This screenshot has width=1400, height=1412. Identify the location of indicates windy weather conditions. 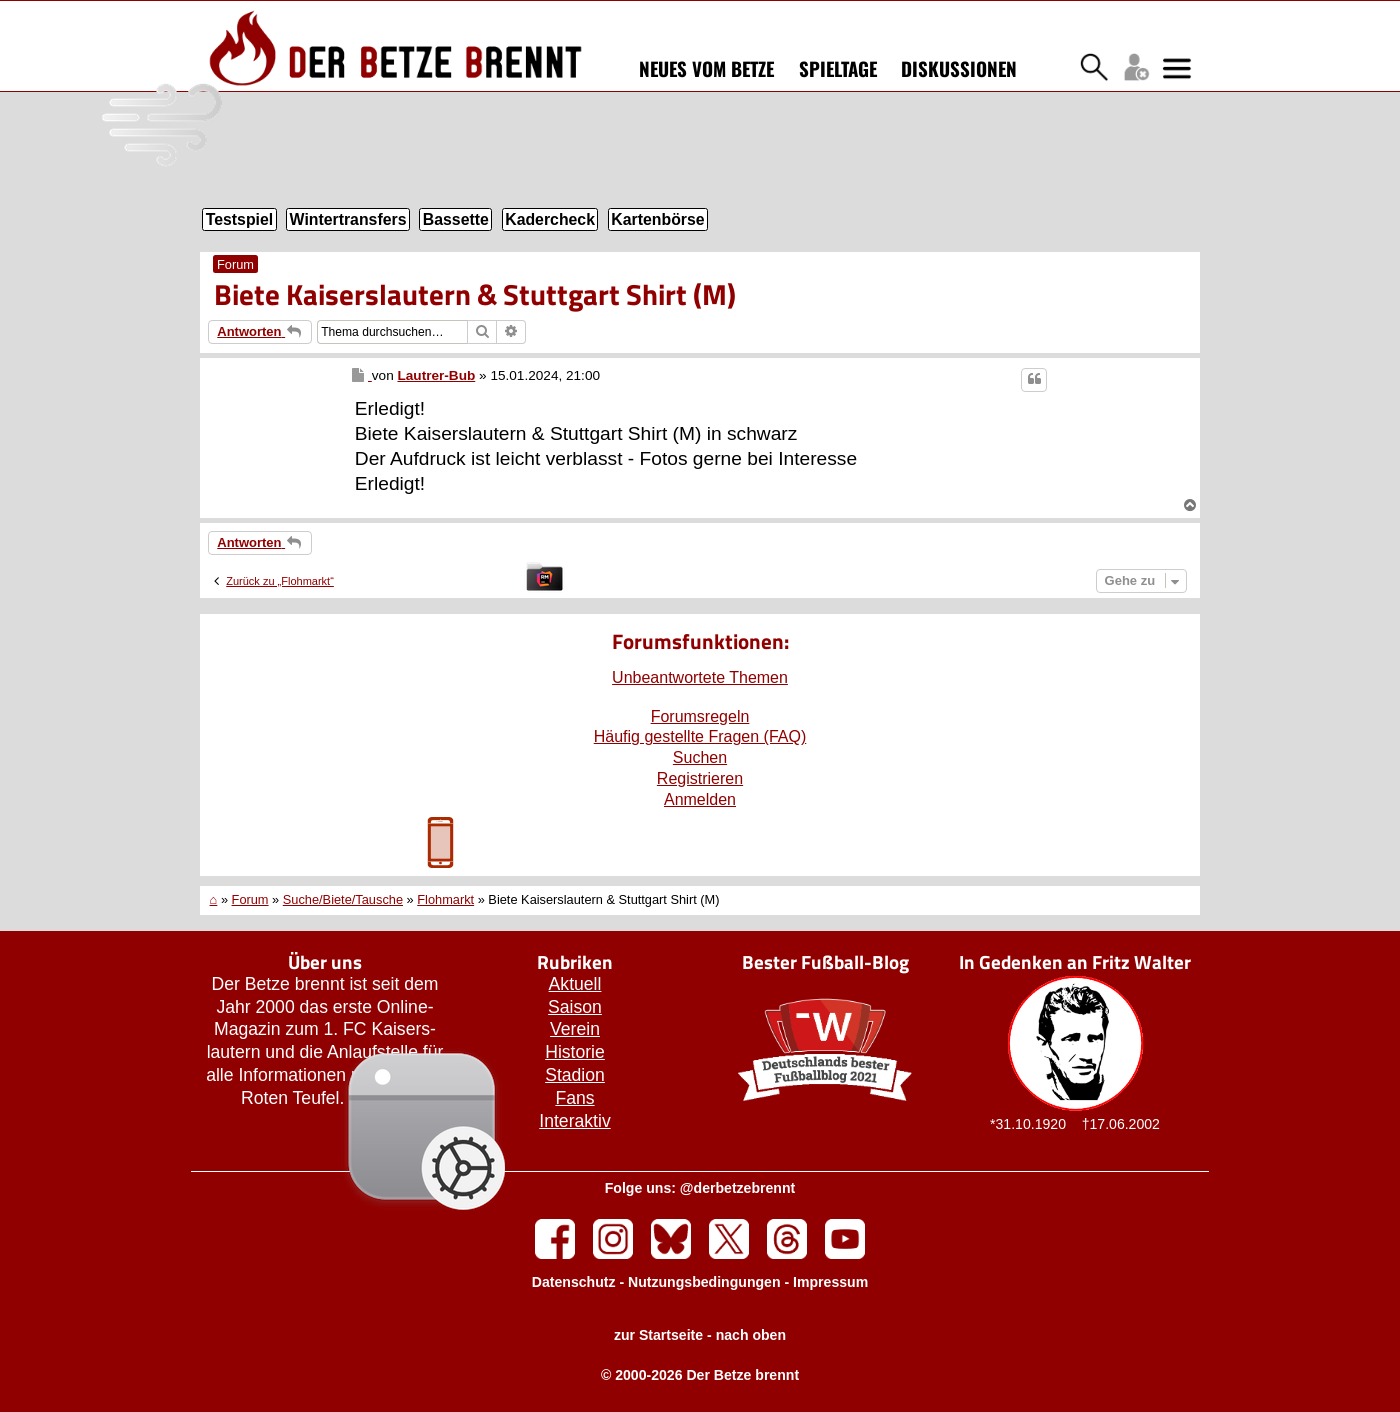
(162, 125).